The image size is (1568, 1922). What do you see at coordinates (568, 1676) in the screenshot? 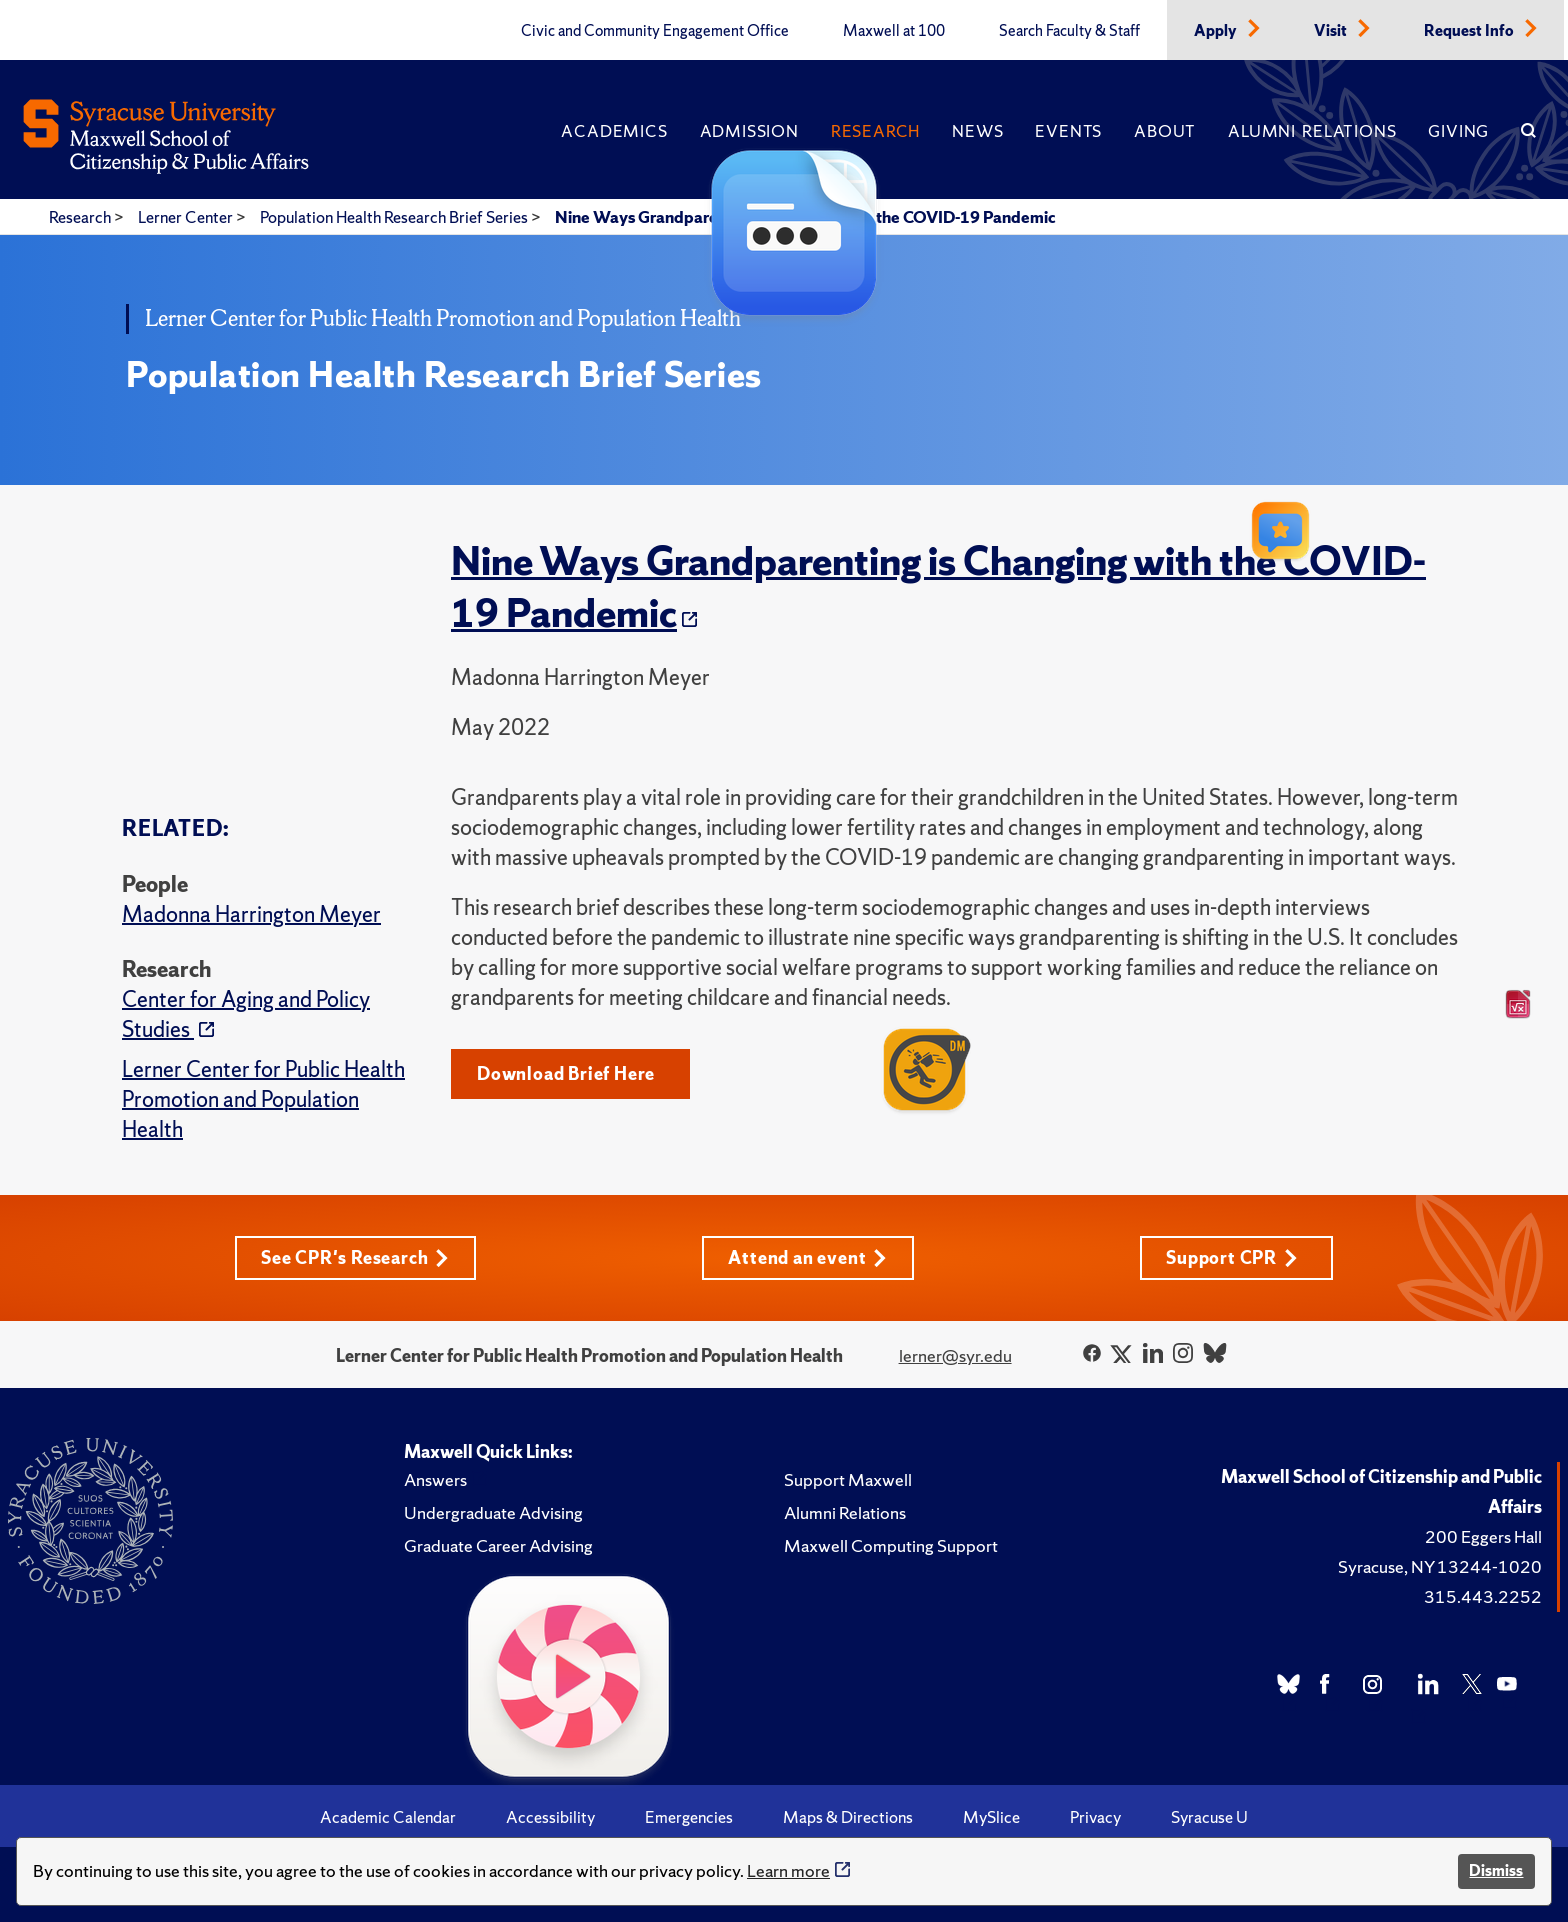
I see `open lollypop music player` at bounding box center [568, 1676].